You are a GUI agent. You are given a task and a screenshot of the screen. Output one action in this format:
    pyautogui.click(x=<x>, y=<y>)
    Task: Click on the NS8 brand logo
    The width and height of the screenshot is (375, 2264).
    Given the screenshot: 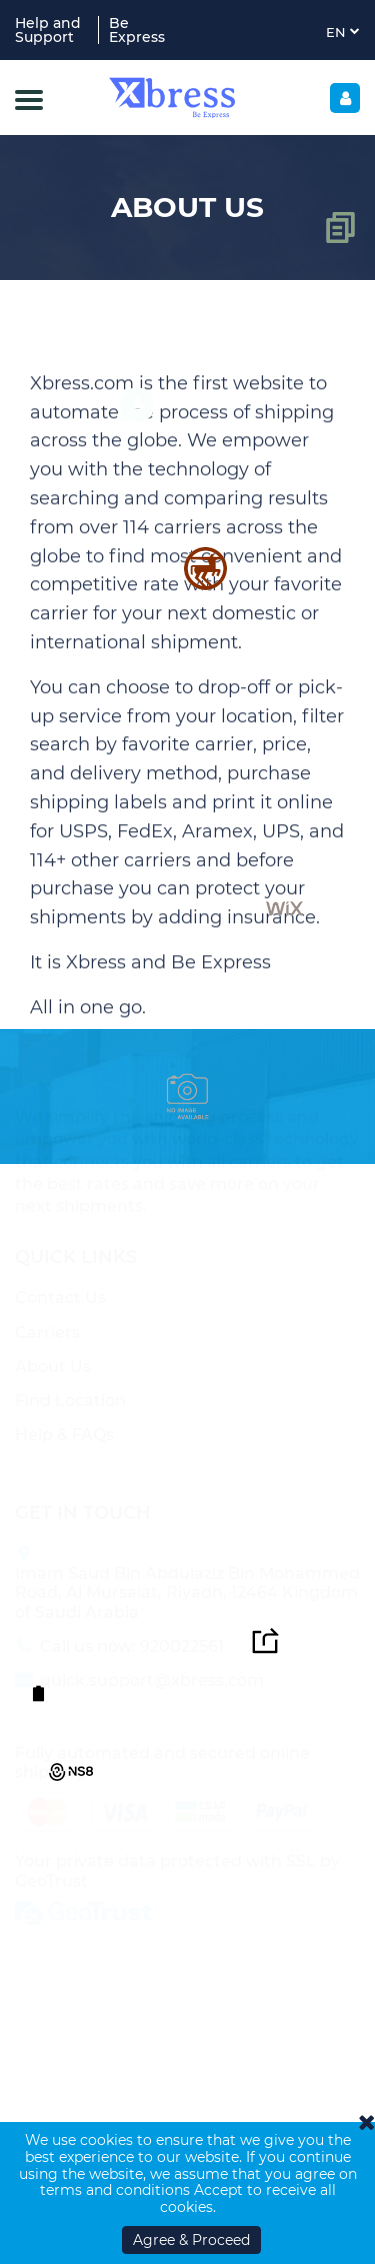 What is the action you would take?
    pyautogui.click(x=71, y=1772)
    